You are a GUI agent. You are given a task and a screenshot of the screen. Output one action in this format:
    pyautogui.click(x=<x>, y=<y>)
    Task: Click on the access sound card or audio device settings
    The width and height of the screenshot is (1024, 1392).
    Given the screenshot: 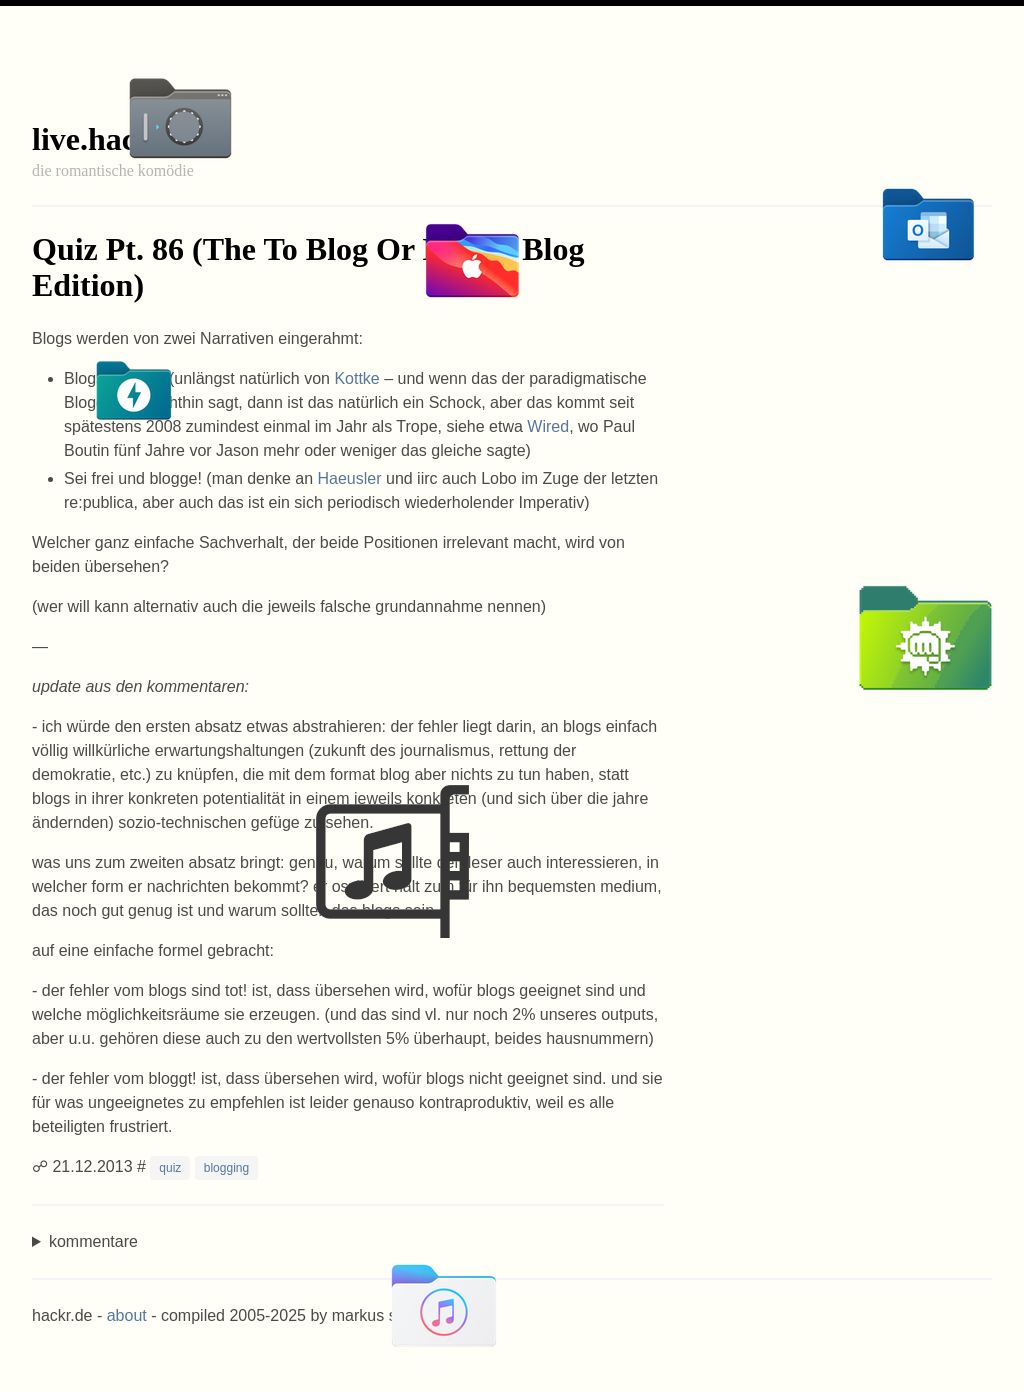 What is the action you would take?
    pyautogui.click(x=392, y=861)
    